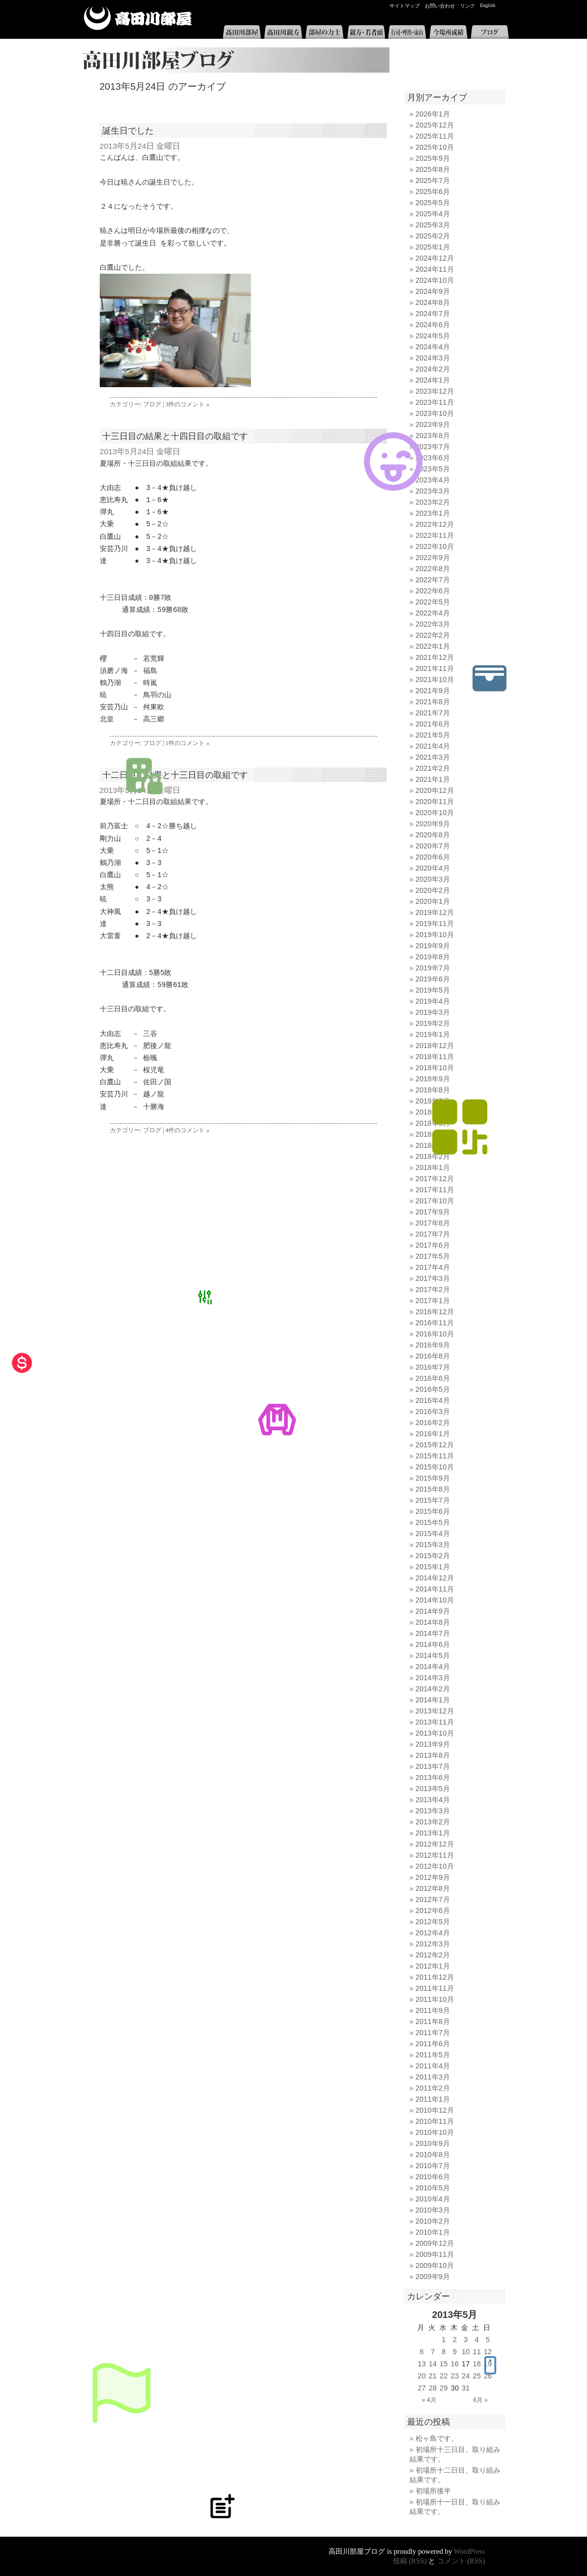 This screenshot has height=2576, width=587. I want to click on secure building access control, so click(143, 775).